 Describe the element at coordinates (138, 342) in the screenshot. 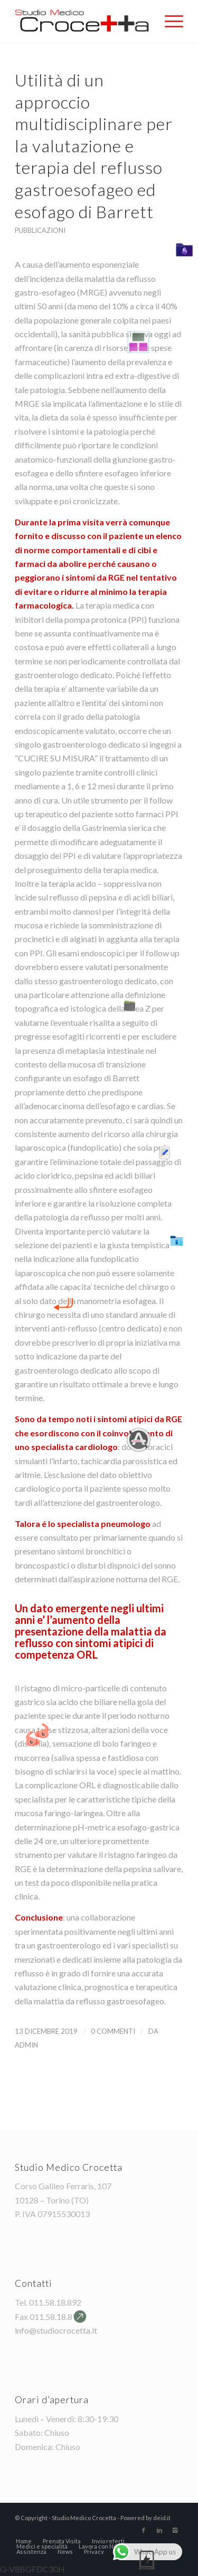

I see `select all items in the current view` at that location.